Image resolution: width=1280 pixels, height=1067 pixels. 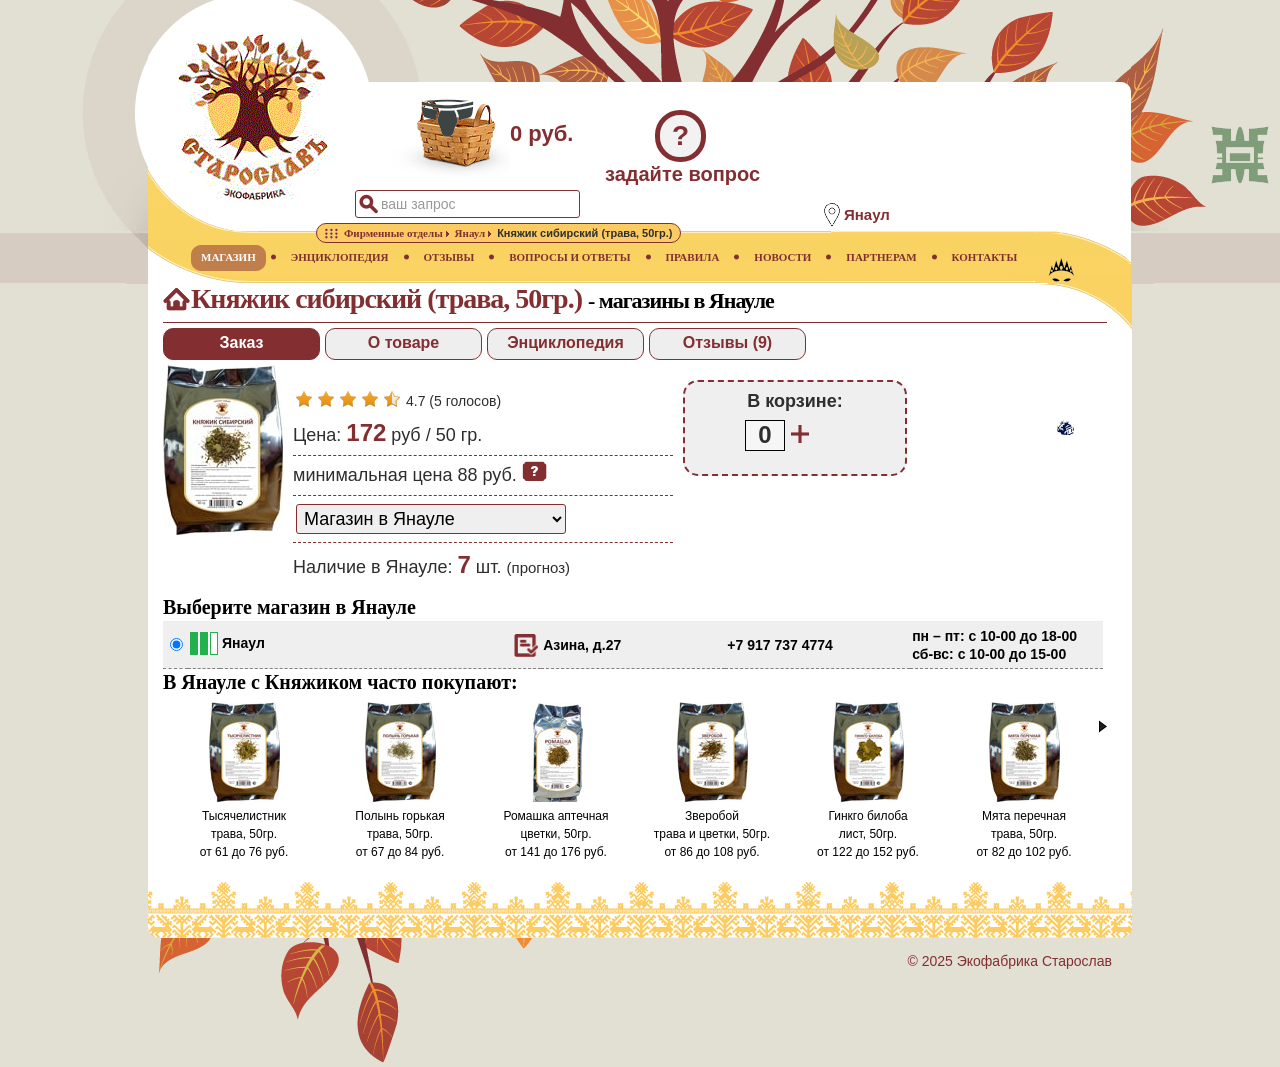 What do you see at coordinates (1061, 270) in the screenshot?
I see `indicates premium or VIP membership status` at bounding box center [1061, 270].